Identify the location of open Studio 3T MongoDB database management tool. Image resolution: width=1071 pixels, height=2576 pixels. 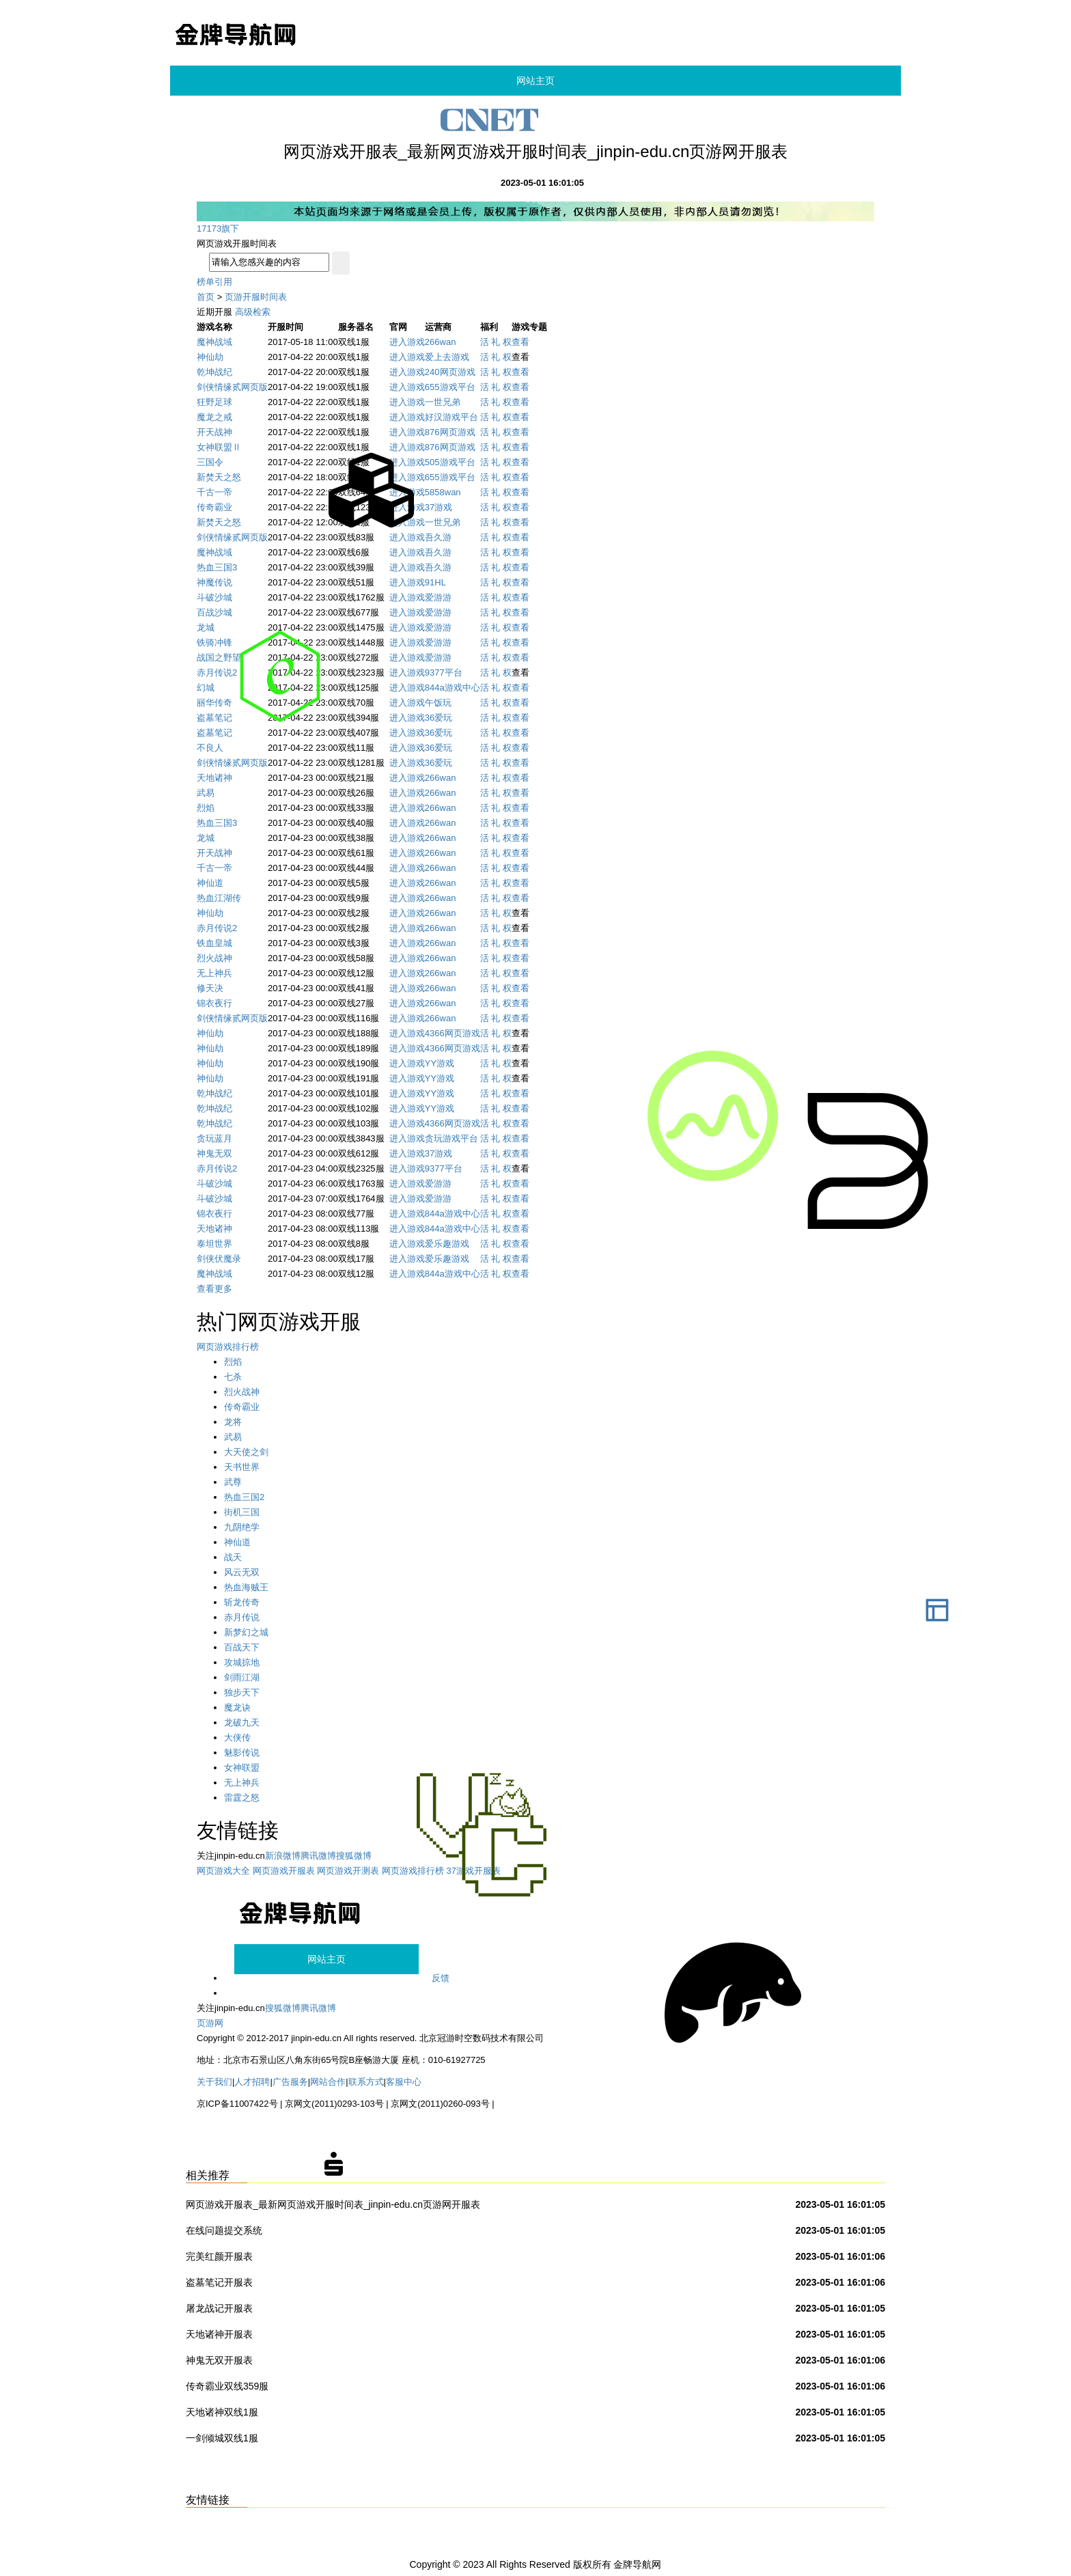
(733, 1993).